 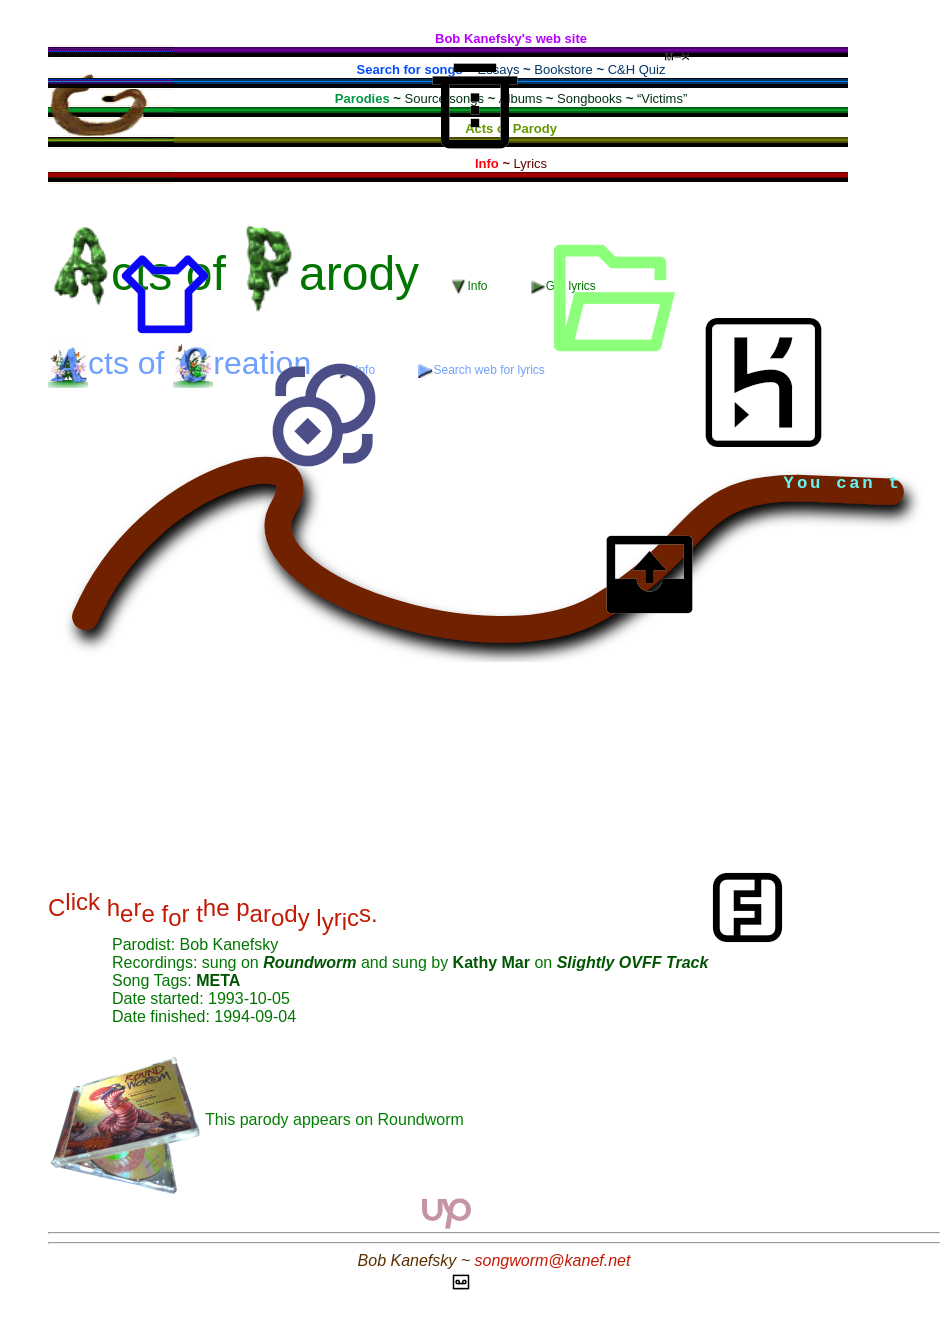 What do you see at coordinates (461, 1282) in the screenshot?
I see `play or access cassette tape audio` at bounding box center [461, 1282].